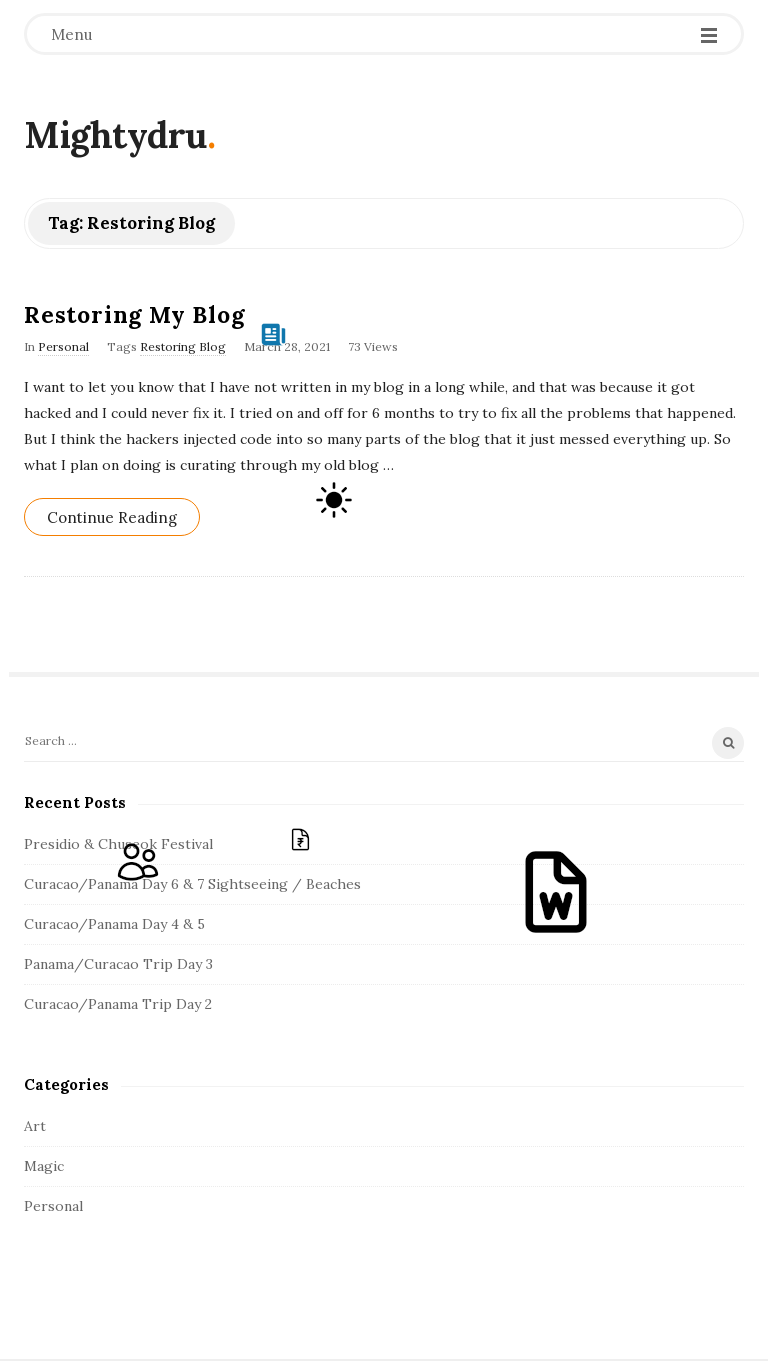 This screenshot has height=1361, width=768. What do you see at coordinates (300, 839) in the screenshot?
I see `view rupee payment document` at bounding box center [300, 839].